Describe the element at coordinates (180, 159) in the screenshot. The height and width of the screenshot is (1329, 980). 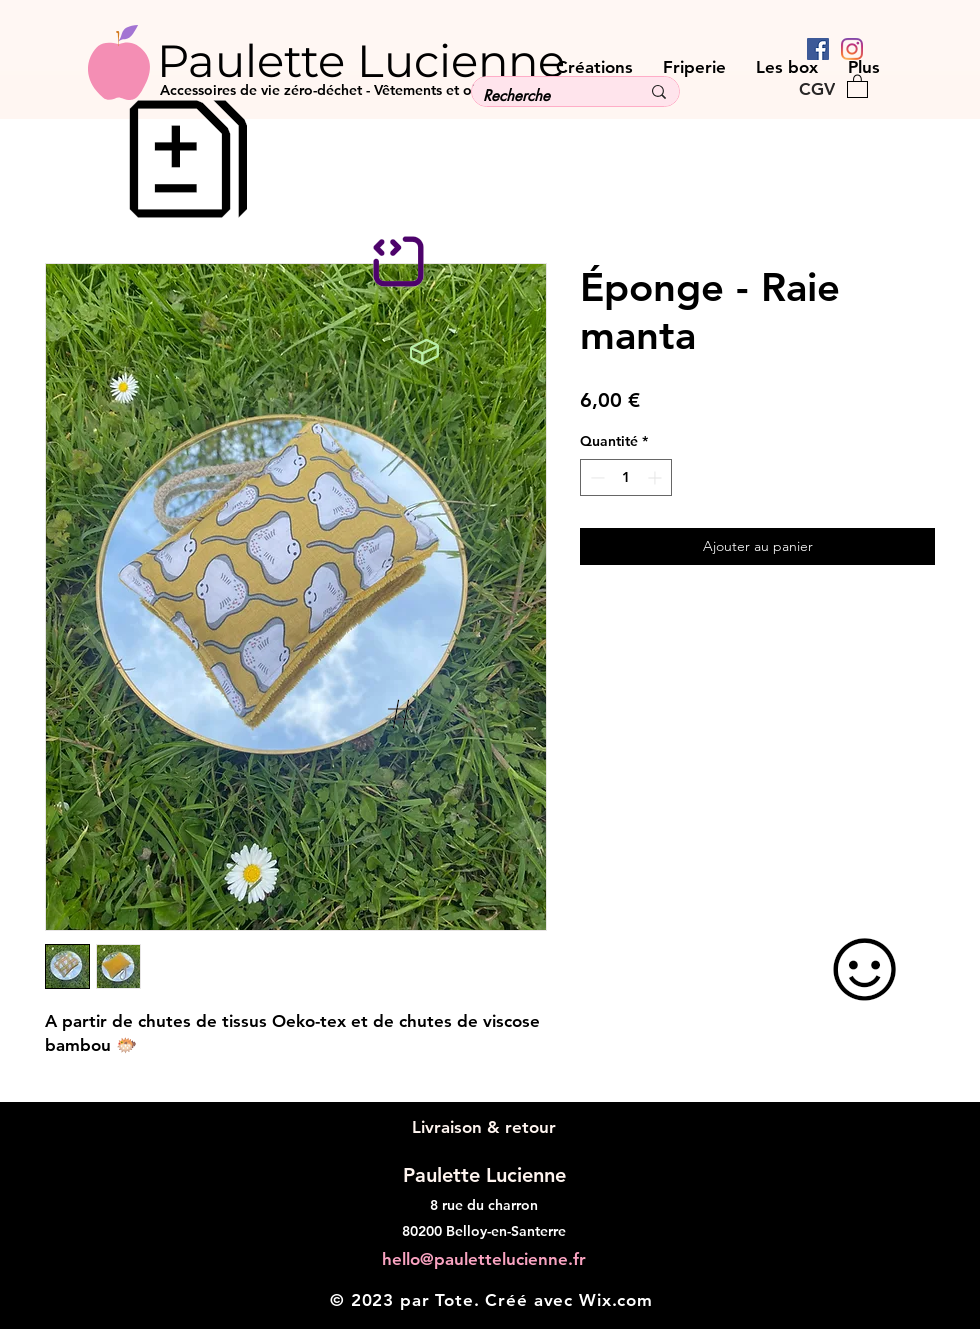
I see `compare multiple files or documents` at that location.